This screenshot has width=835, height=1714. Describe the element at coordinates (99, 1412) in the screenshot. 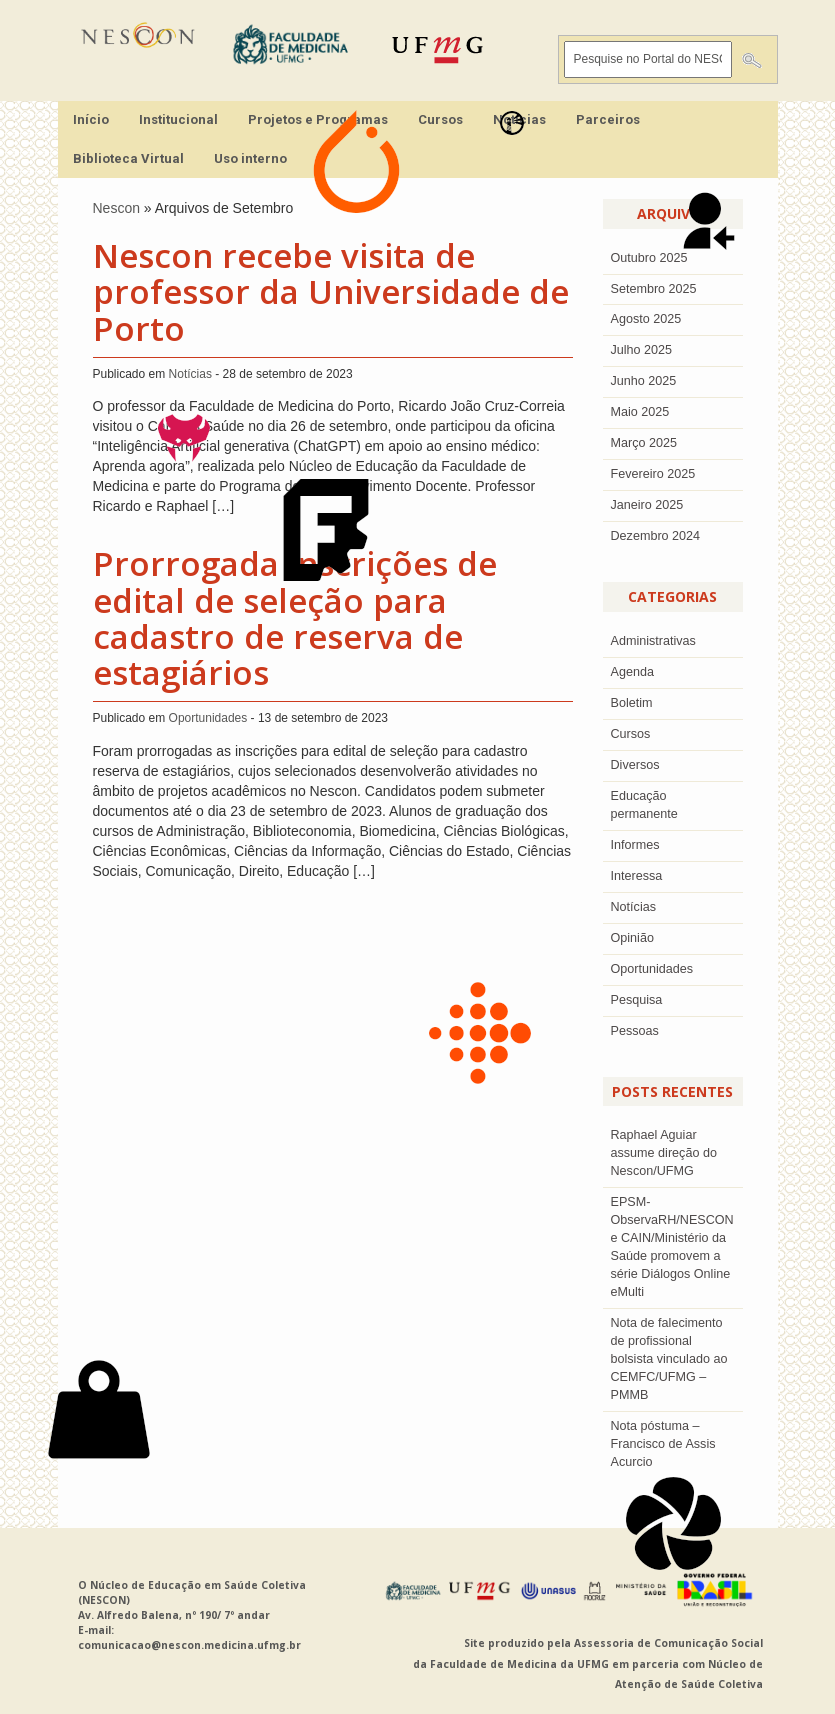

I see `view item weight or mass` at that location.